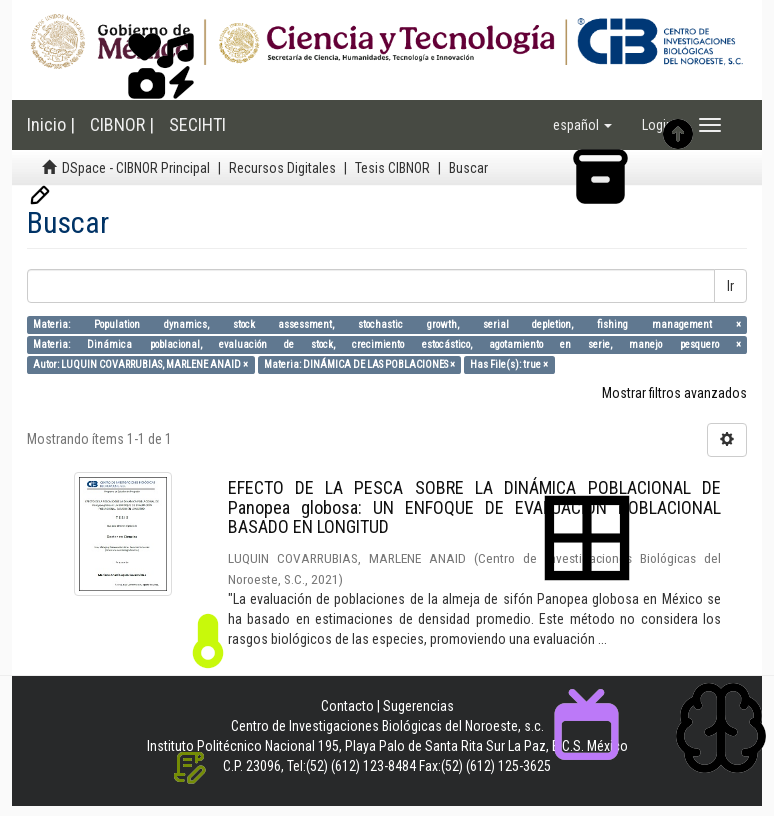 This screenshot has height=816, width=774. Describe the element at coordinates (587, 538) in the screenshot. I see `apply borders to all sides of a cell or table` at that location.